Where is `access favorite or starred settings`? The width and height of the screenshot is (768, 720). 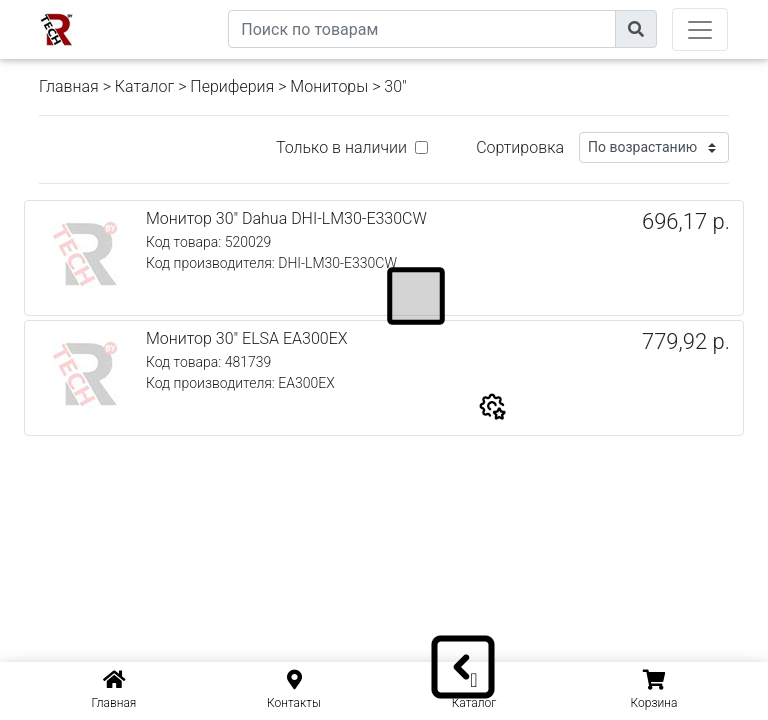 access favorite or starred settings is located at coordinates (492, 406).